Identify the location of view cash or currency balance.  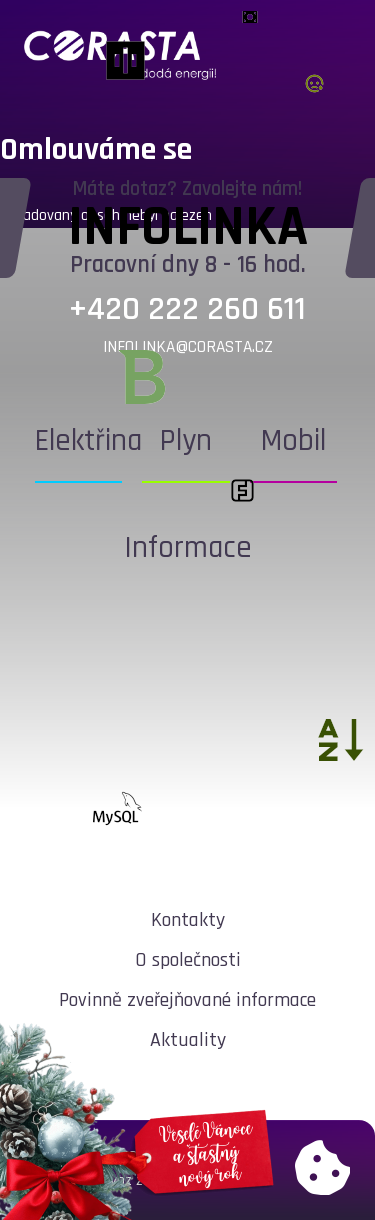
(250, 17).